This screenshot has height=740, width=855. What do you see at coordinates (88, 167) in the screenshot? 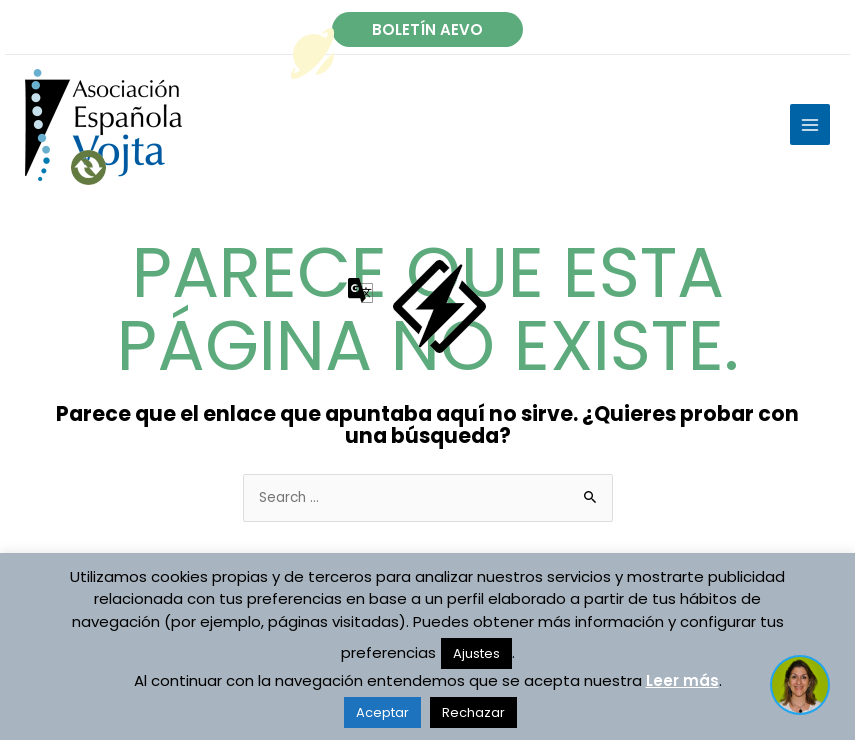
I see `open Convertio file conversion service` at bounding box center [88, 167].